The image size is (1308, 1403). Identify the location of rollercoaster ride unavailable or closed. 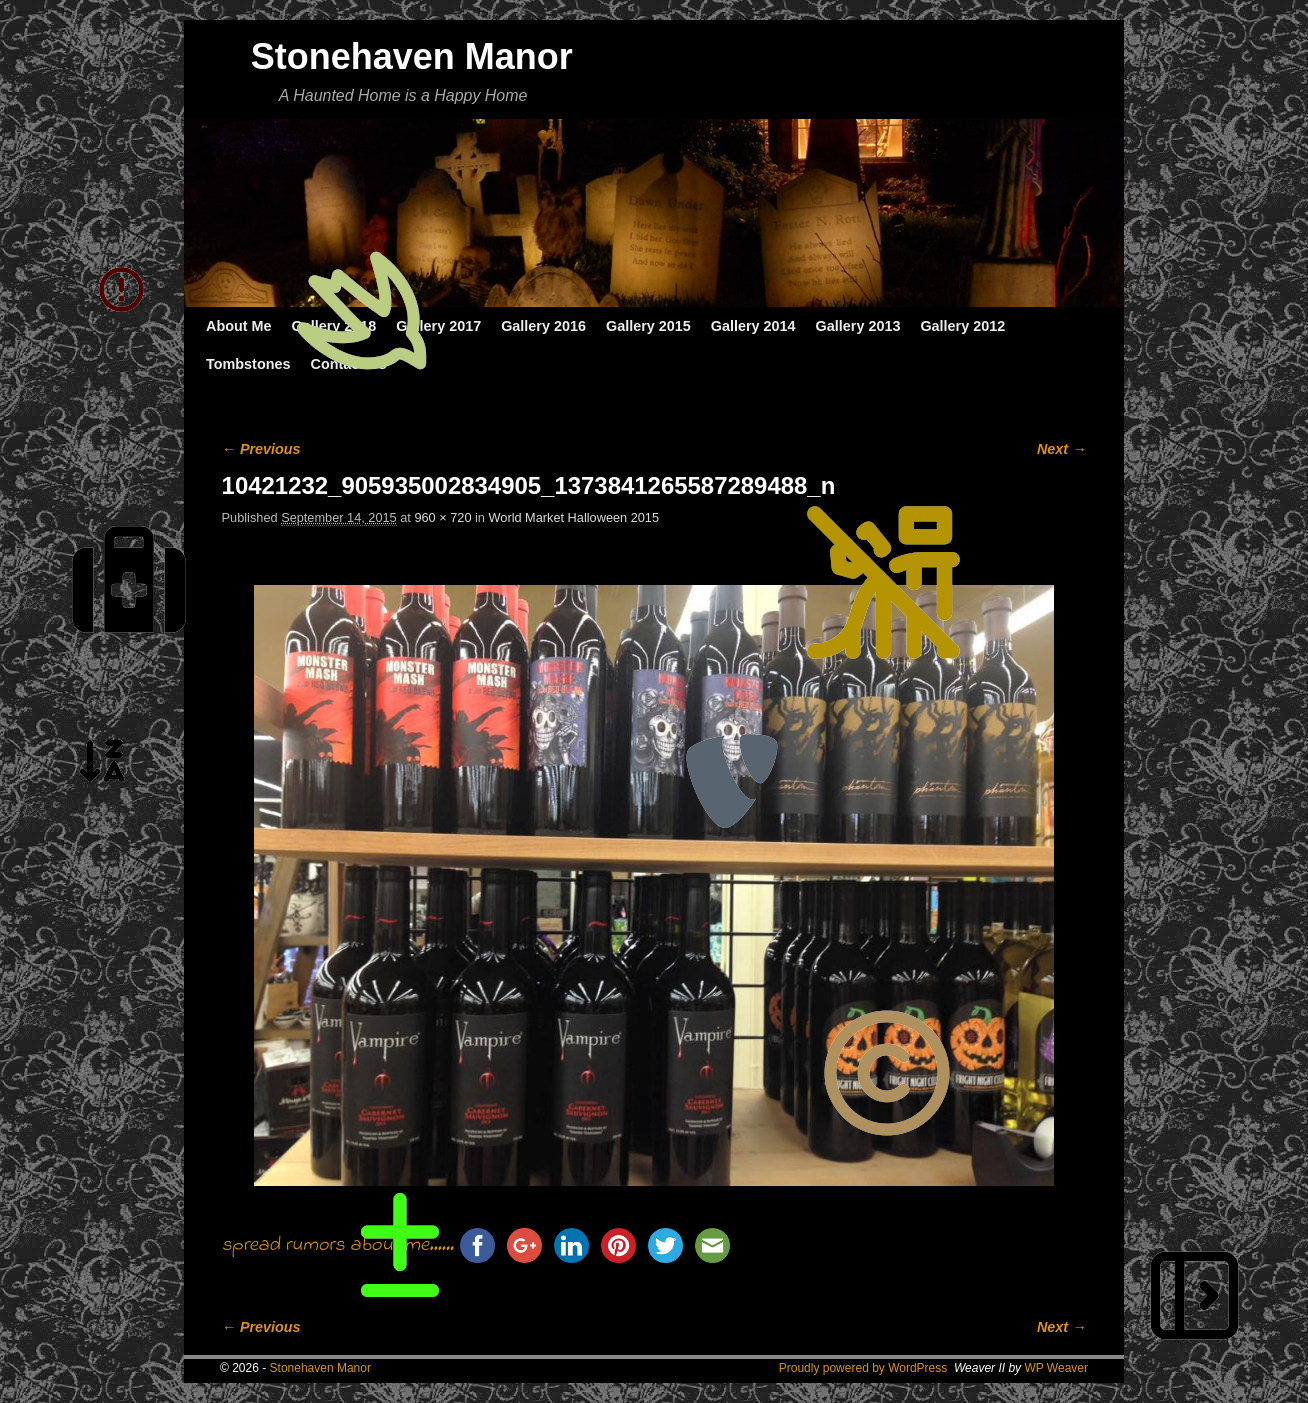
(883, 582).